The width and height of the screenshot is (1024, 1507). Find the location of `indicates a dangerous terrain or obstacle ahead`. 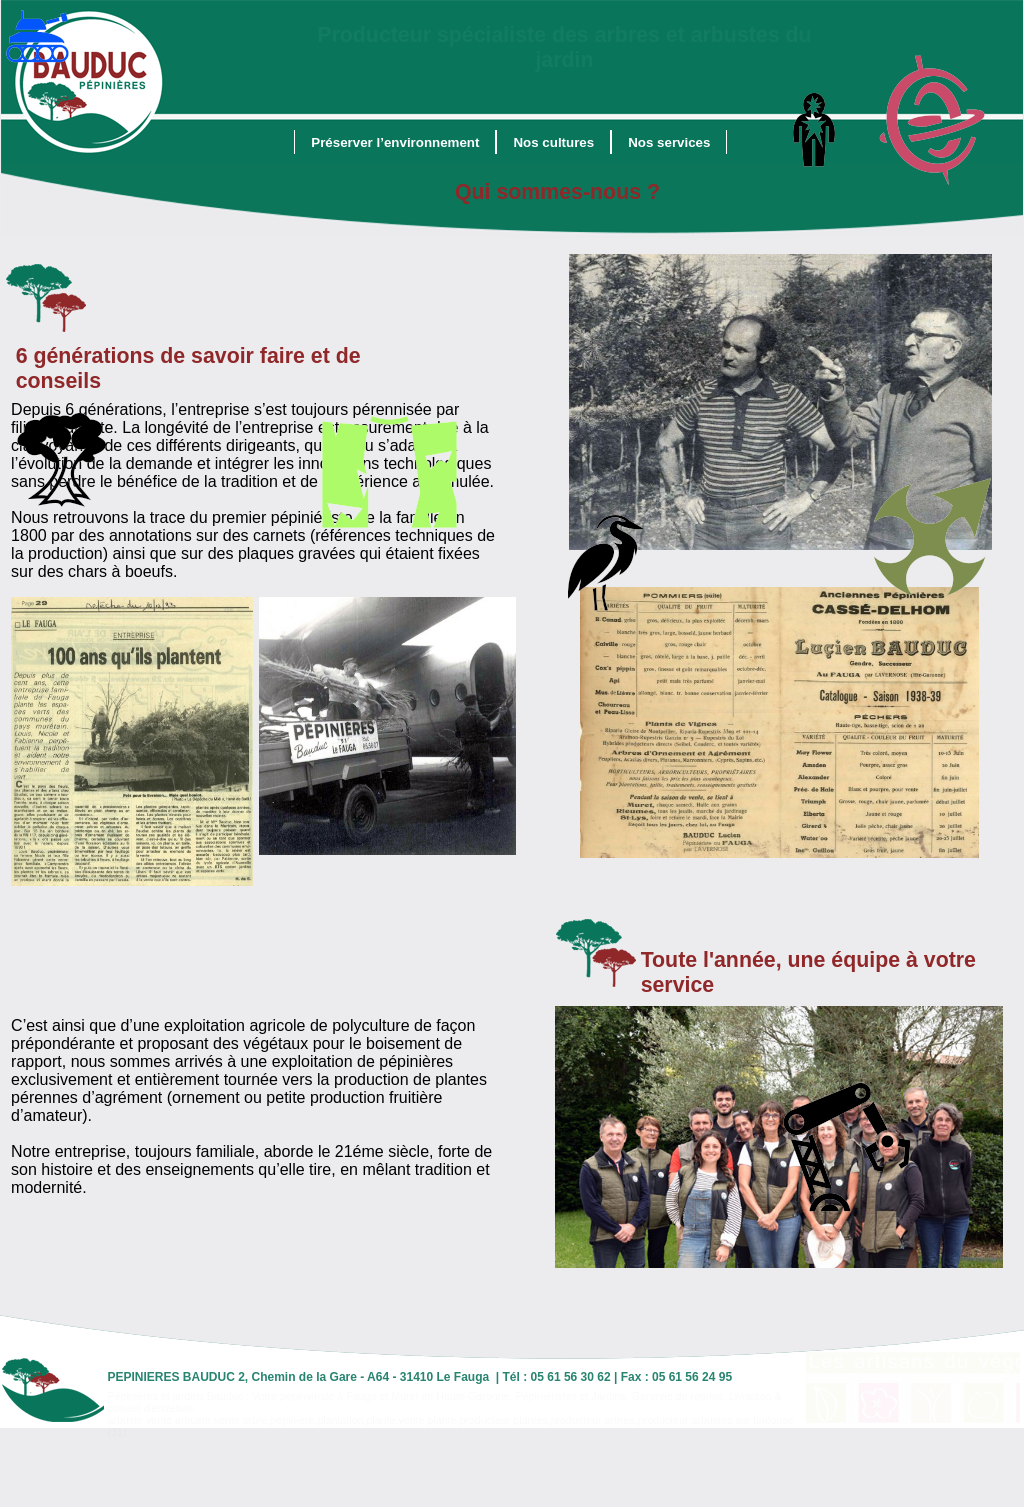

indicates a dangerous terrain or obstacle ahead is located at coordinates (389, 460).